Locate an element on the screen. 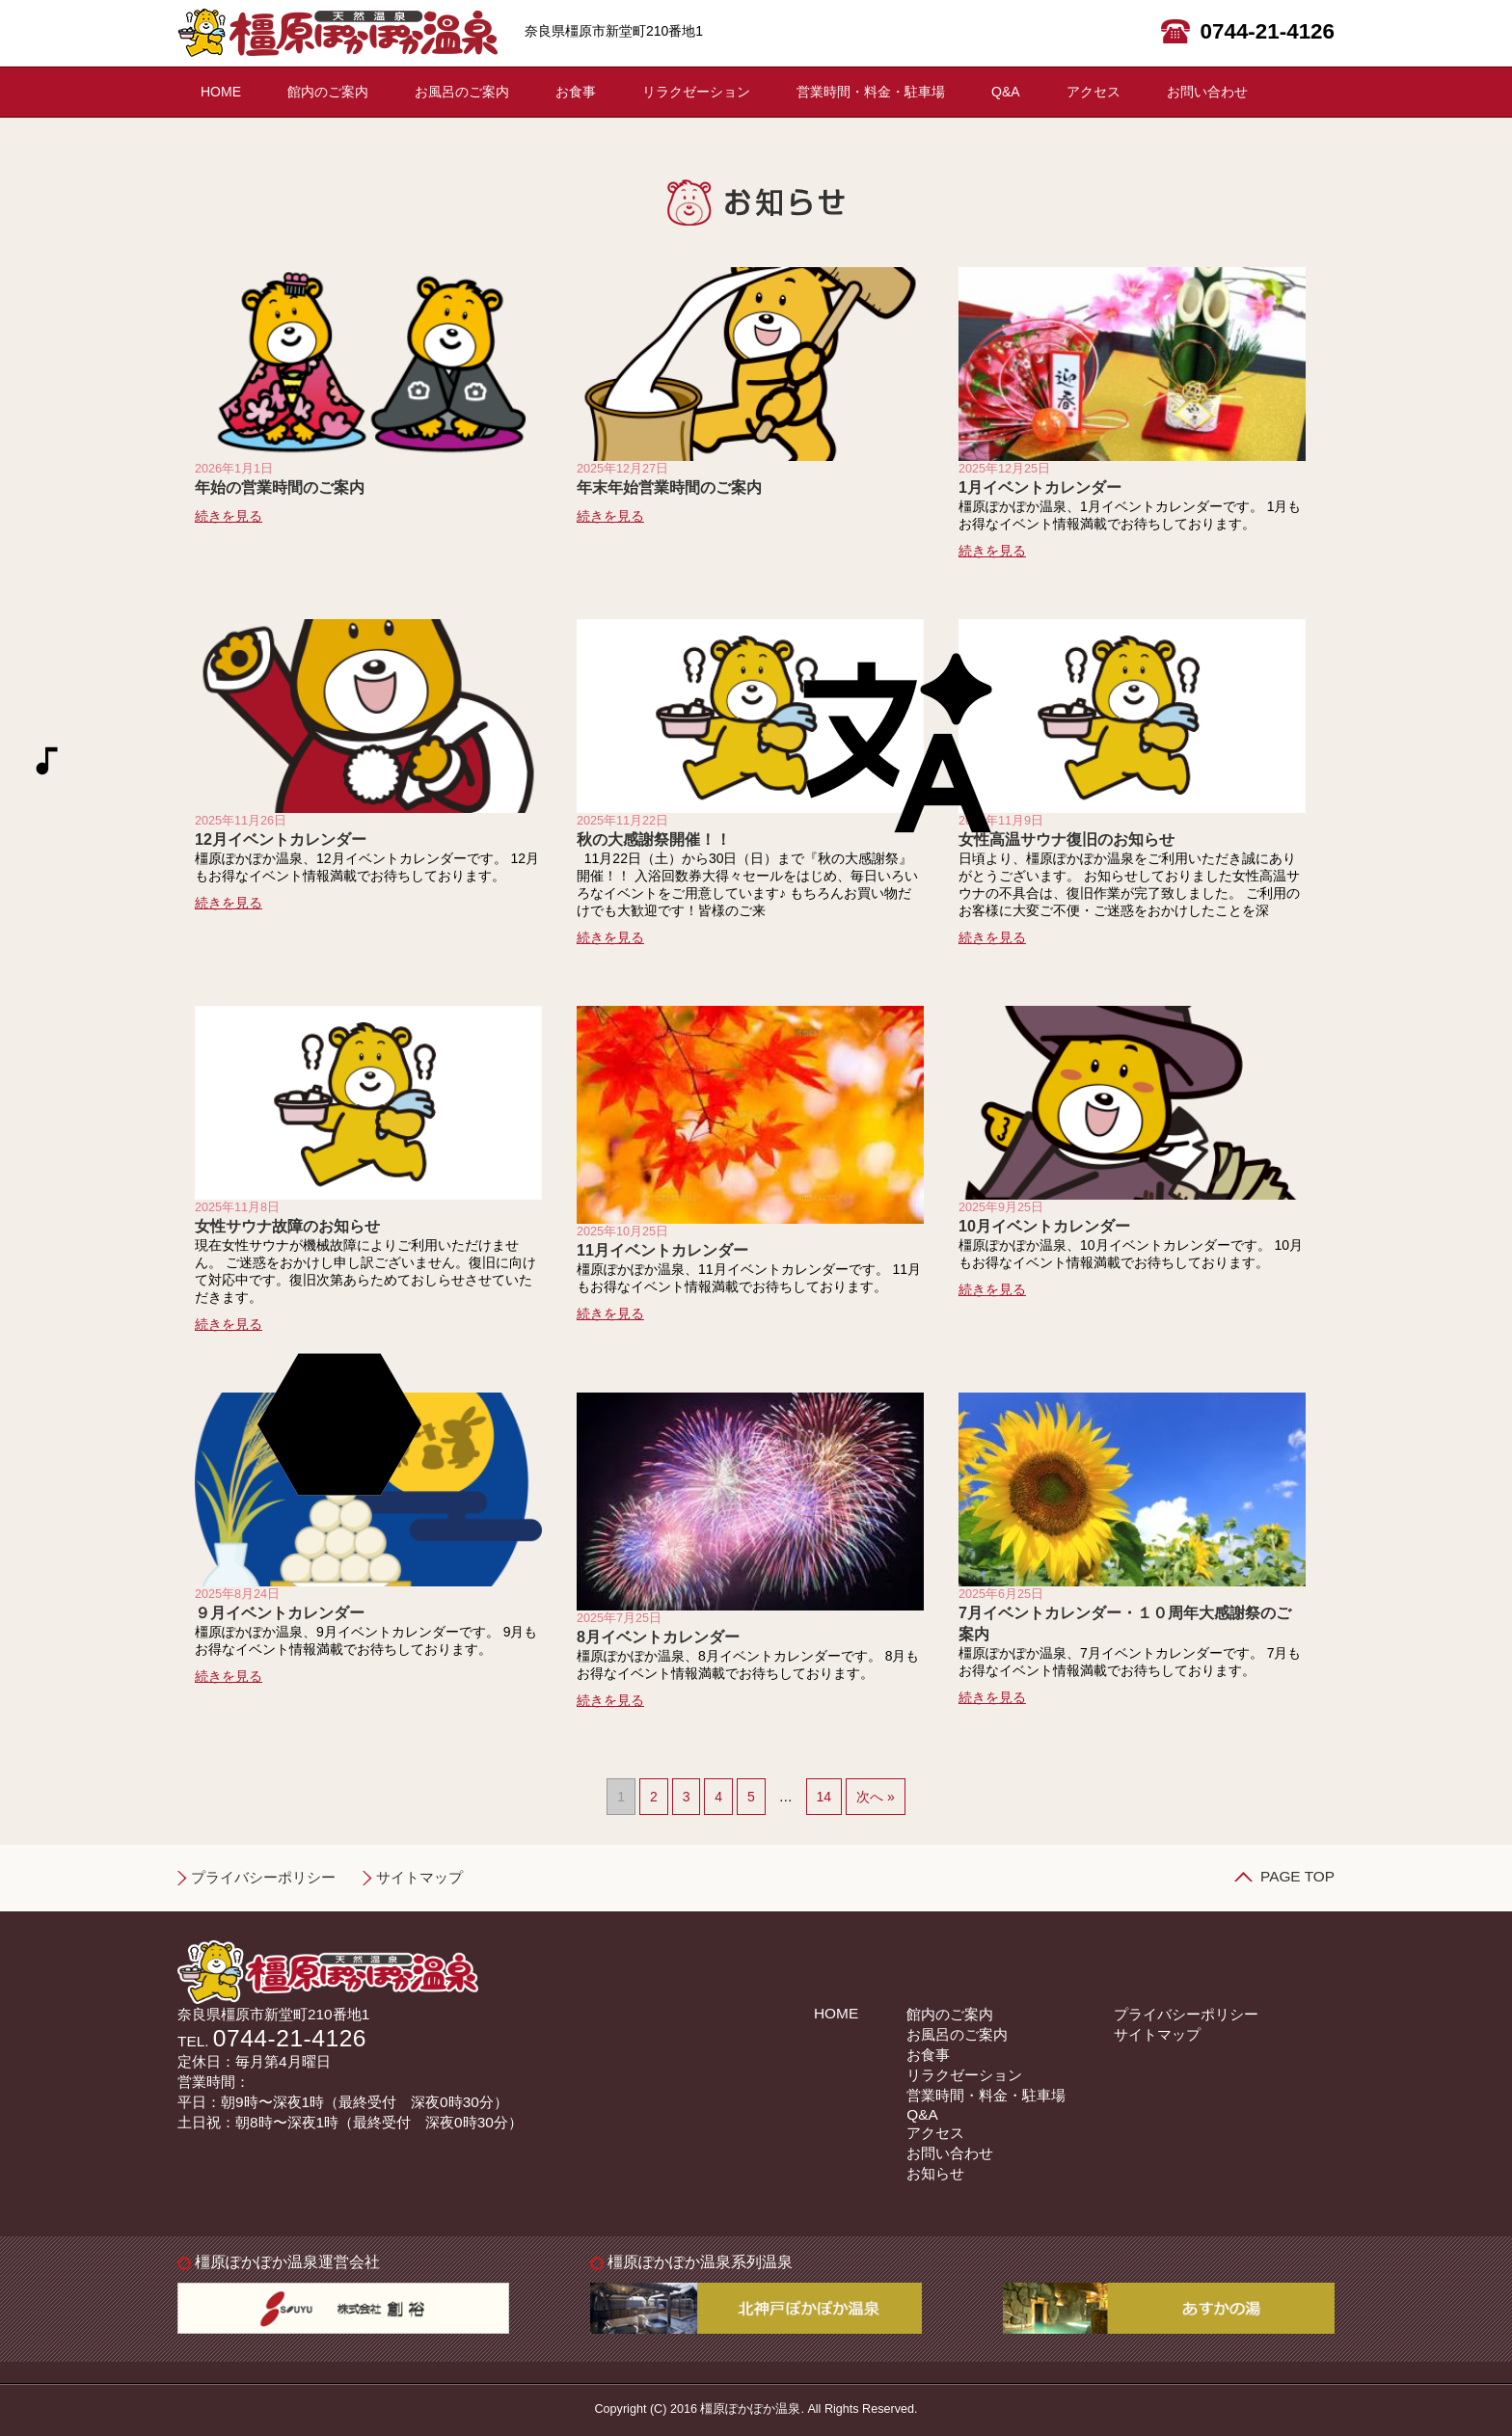 The image size is (1512, 2436). generic shape or placeholder icon is located at coordinates (339, 1424).